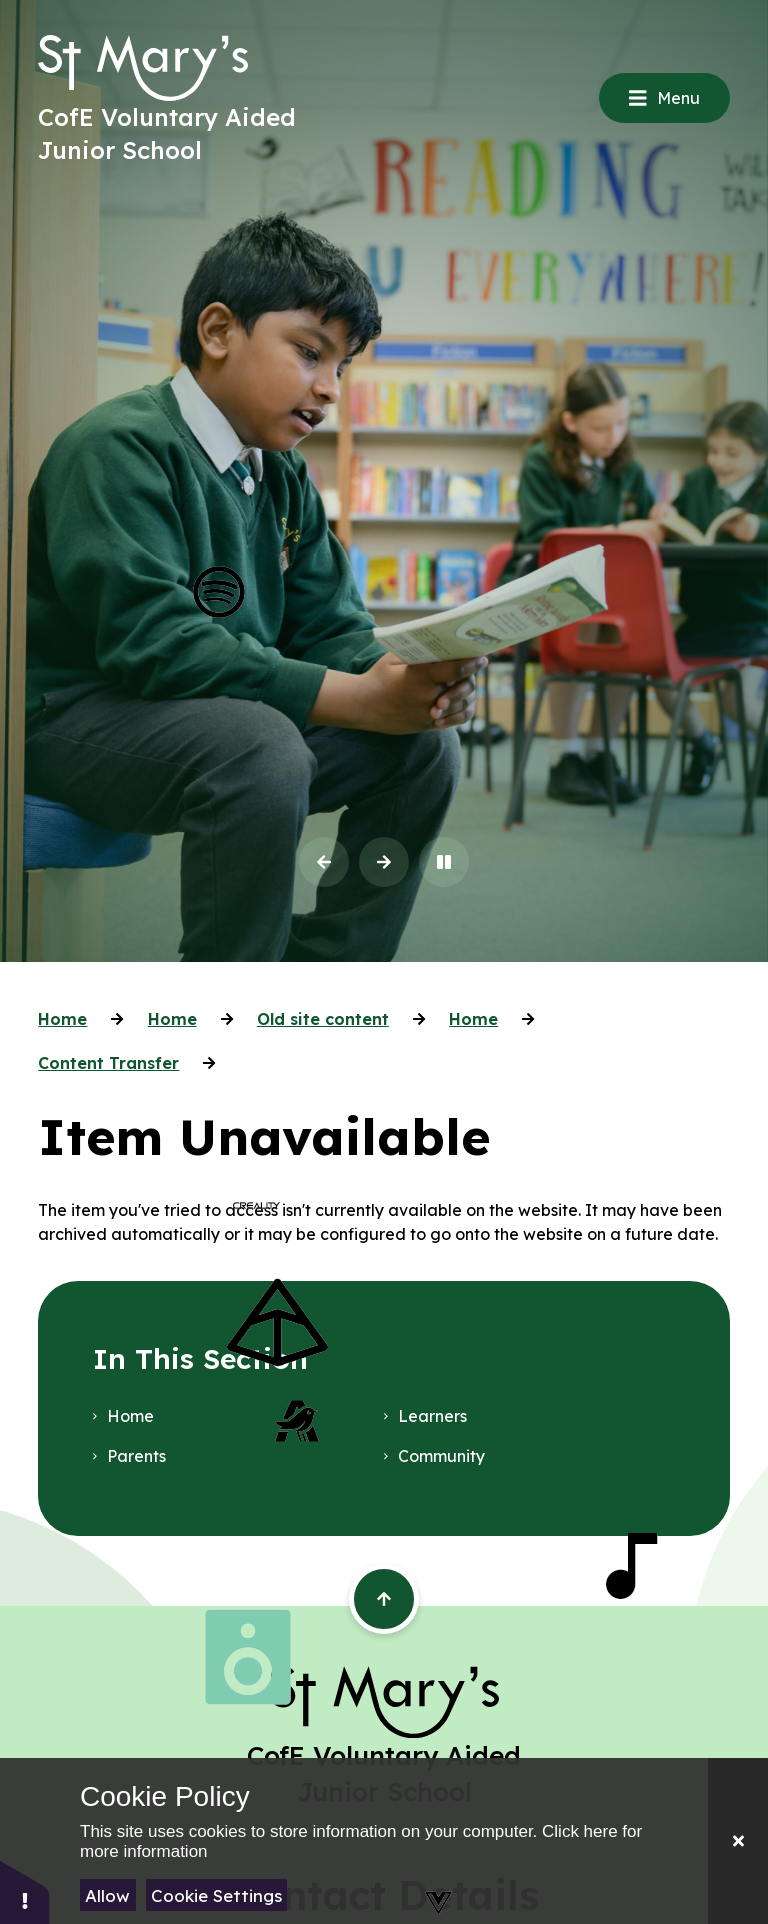 The image size is (768, 1924). I want to click on Vue.js framework logo, so click(438, 1903).